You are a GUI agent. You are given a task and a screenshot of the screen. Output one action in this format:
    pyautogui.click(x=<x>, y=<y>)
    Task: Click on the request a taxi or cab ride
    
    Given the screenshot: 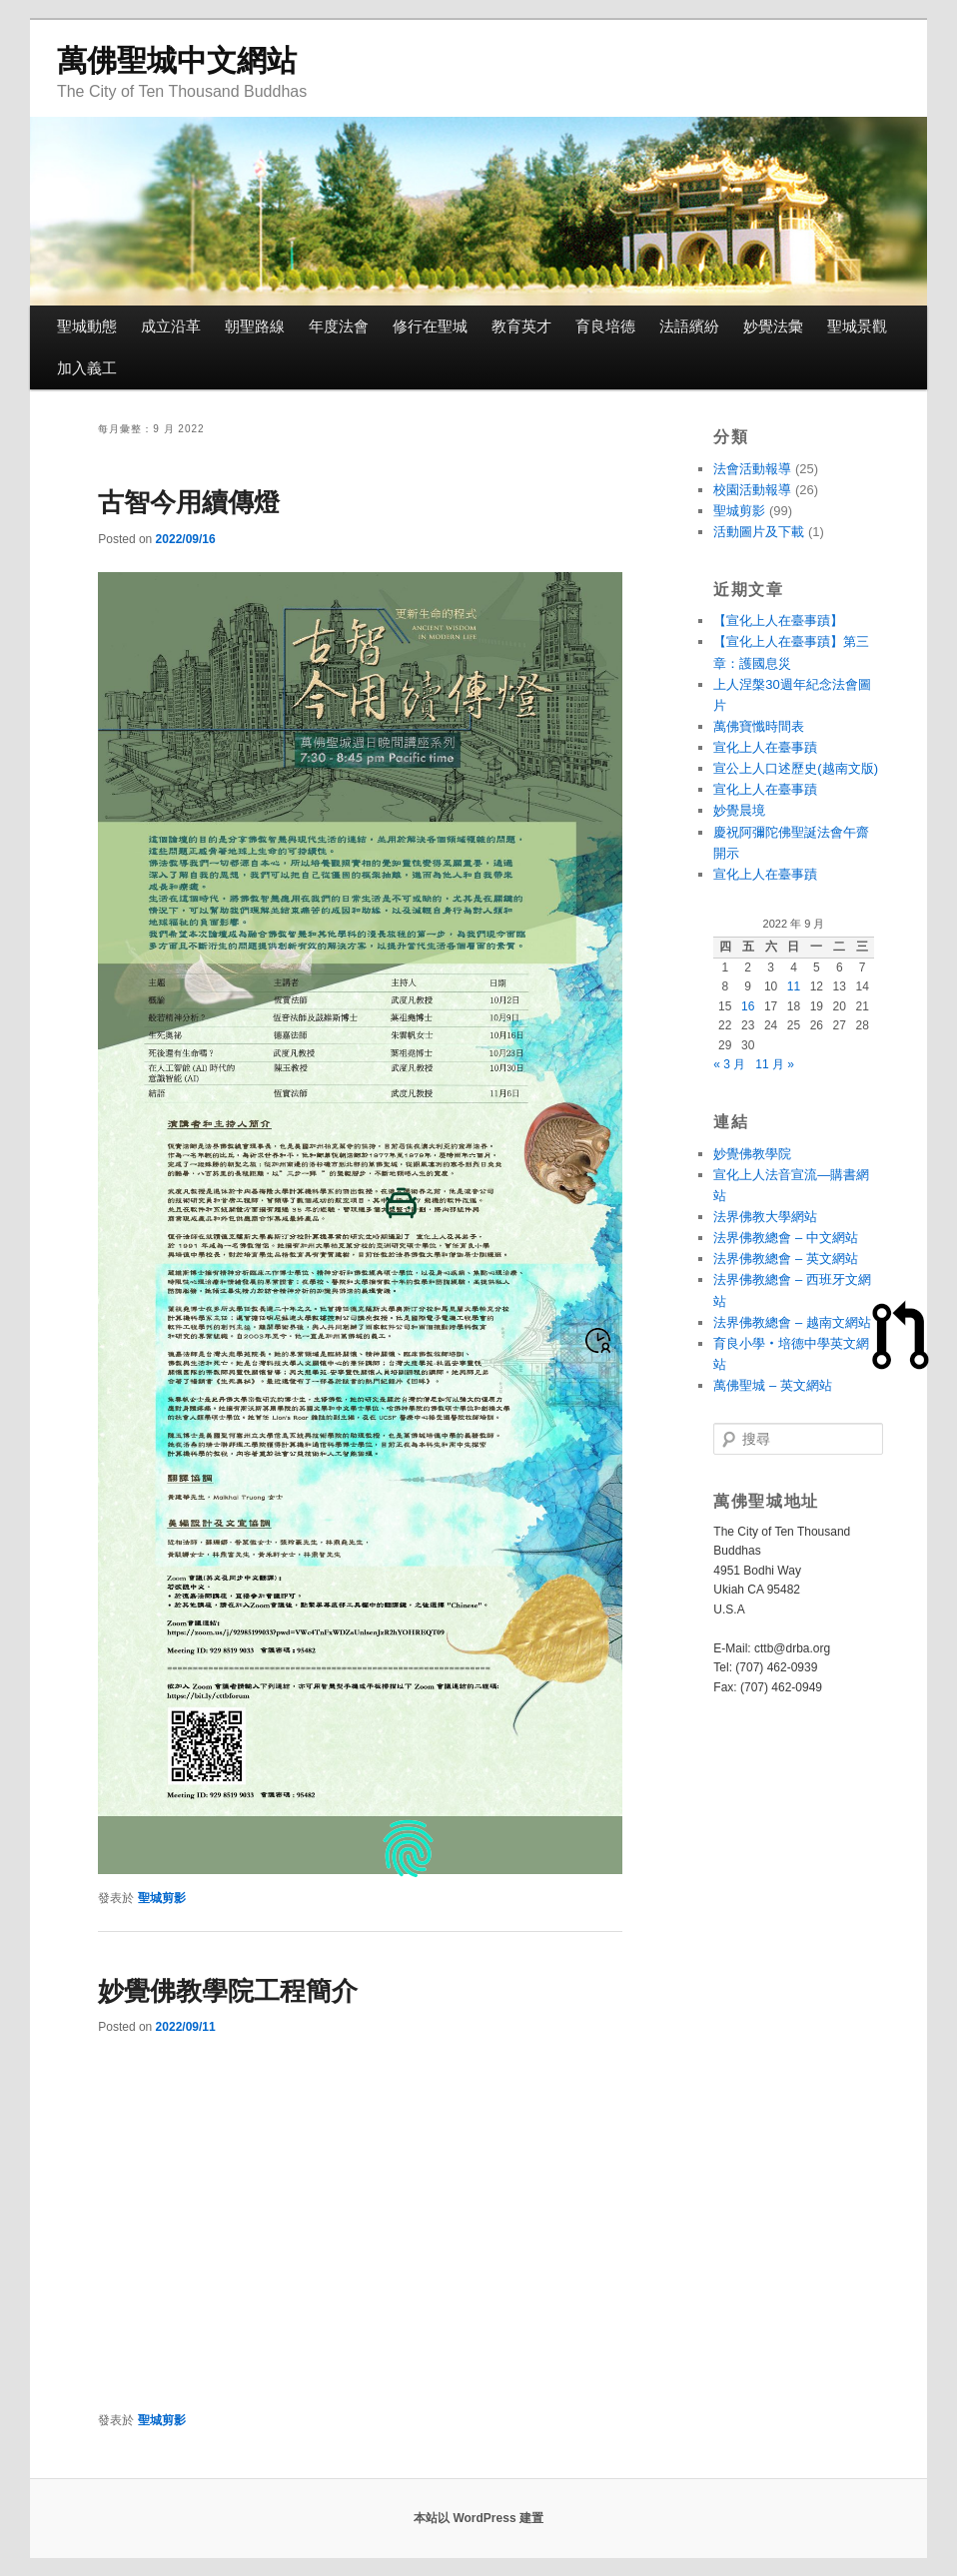 What is the action you would take?
    pyautogui.click(x=401, y=1204)
    